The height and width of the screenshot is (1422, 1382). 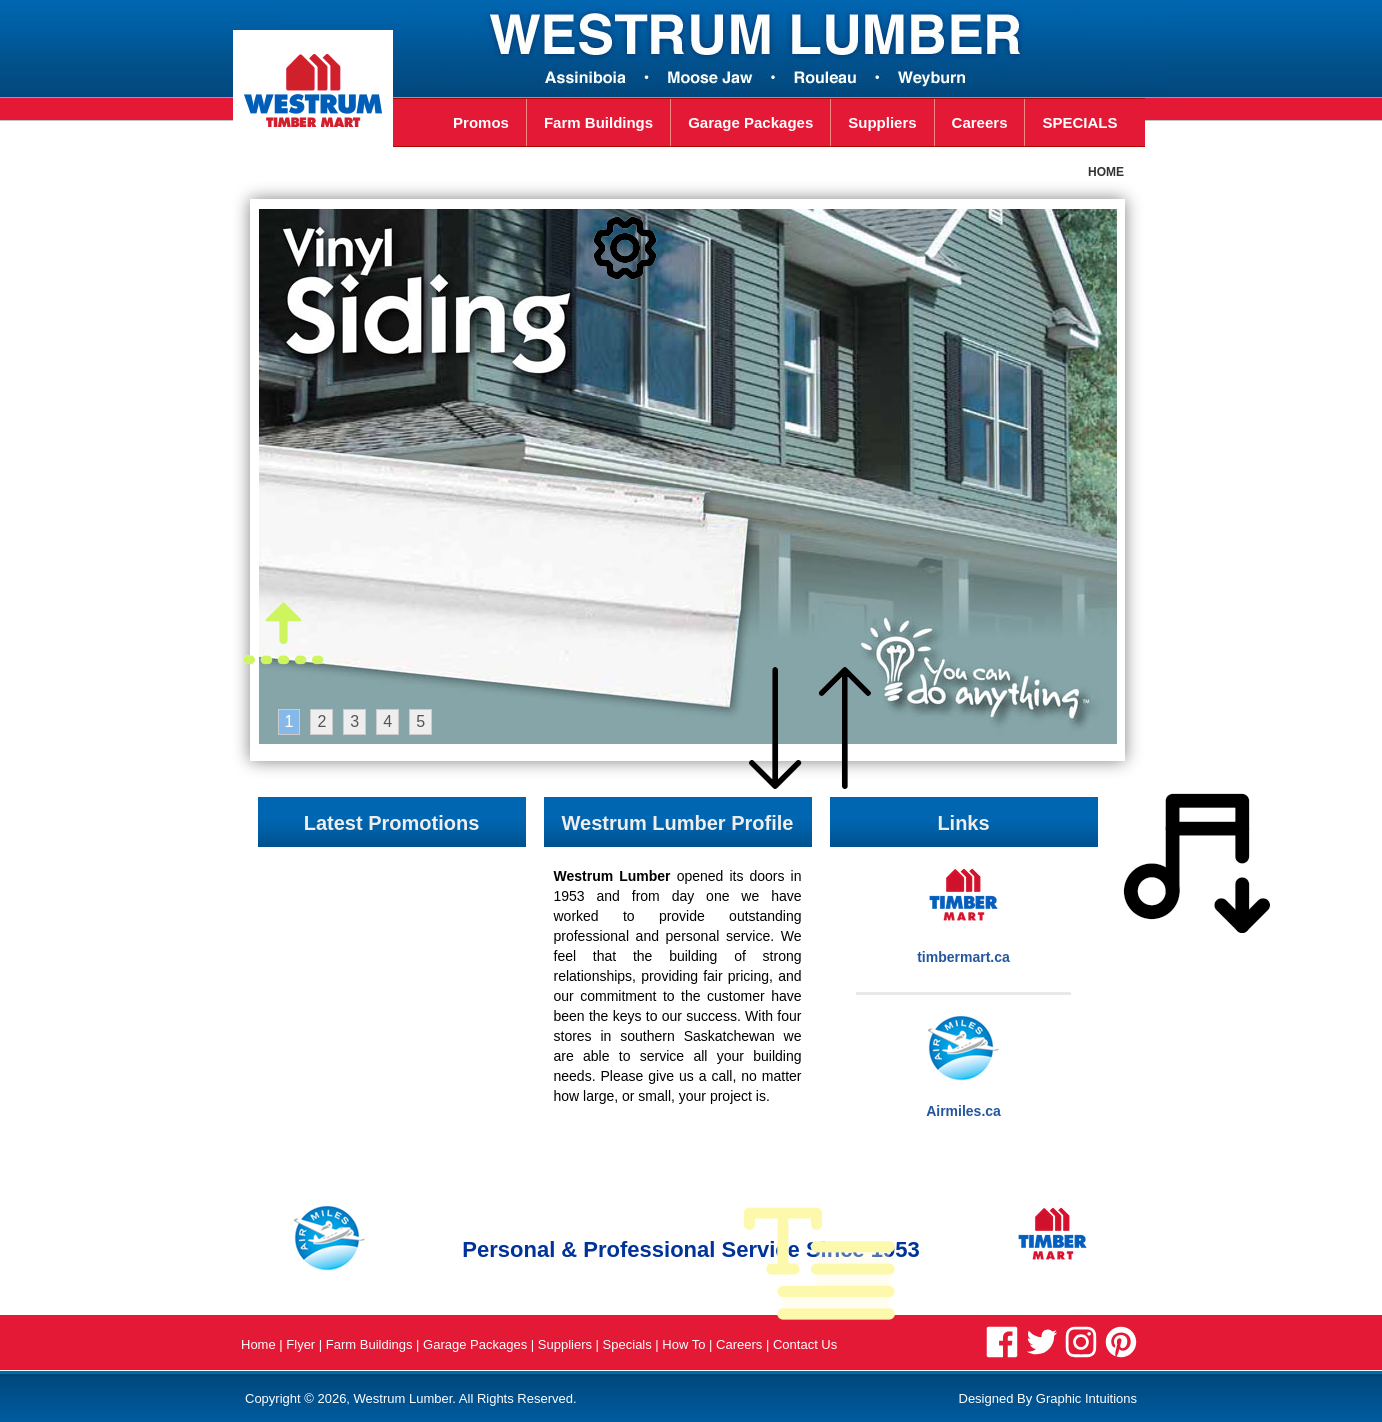 I want to click on read article from The New York Times, so click(x=816, y=1263).